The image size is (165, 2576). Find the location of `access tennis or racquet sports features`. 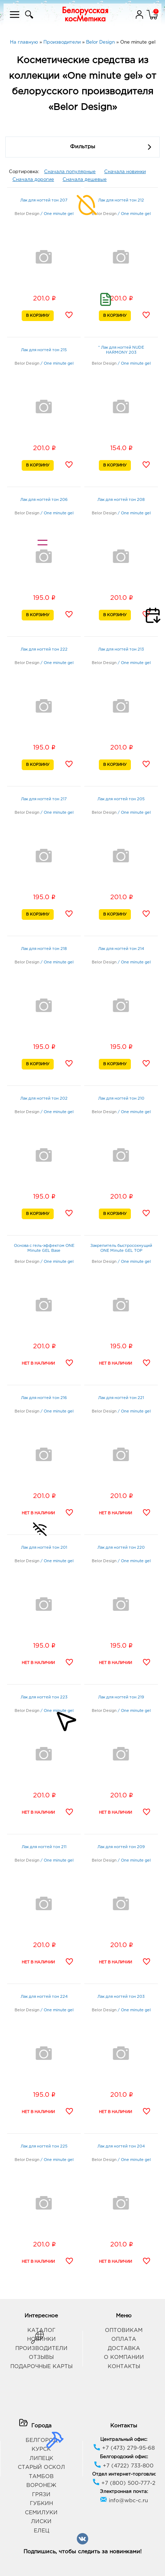

access tennis or racquet sports features is located at coordinates (37, 2338).